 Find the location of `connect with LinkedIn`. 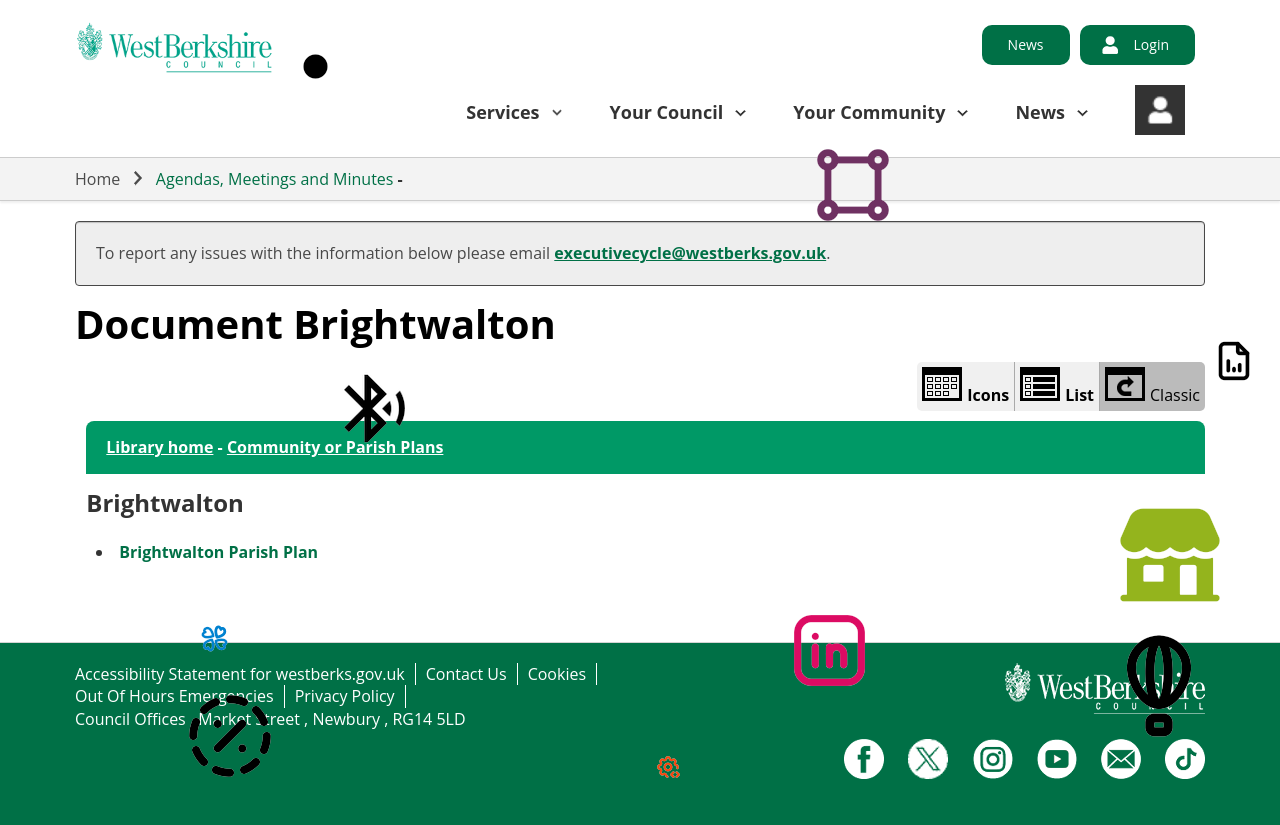

connect with LinkedIn is located at coordinates (829, 650).